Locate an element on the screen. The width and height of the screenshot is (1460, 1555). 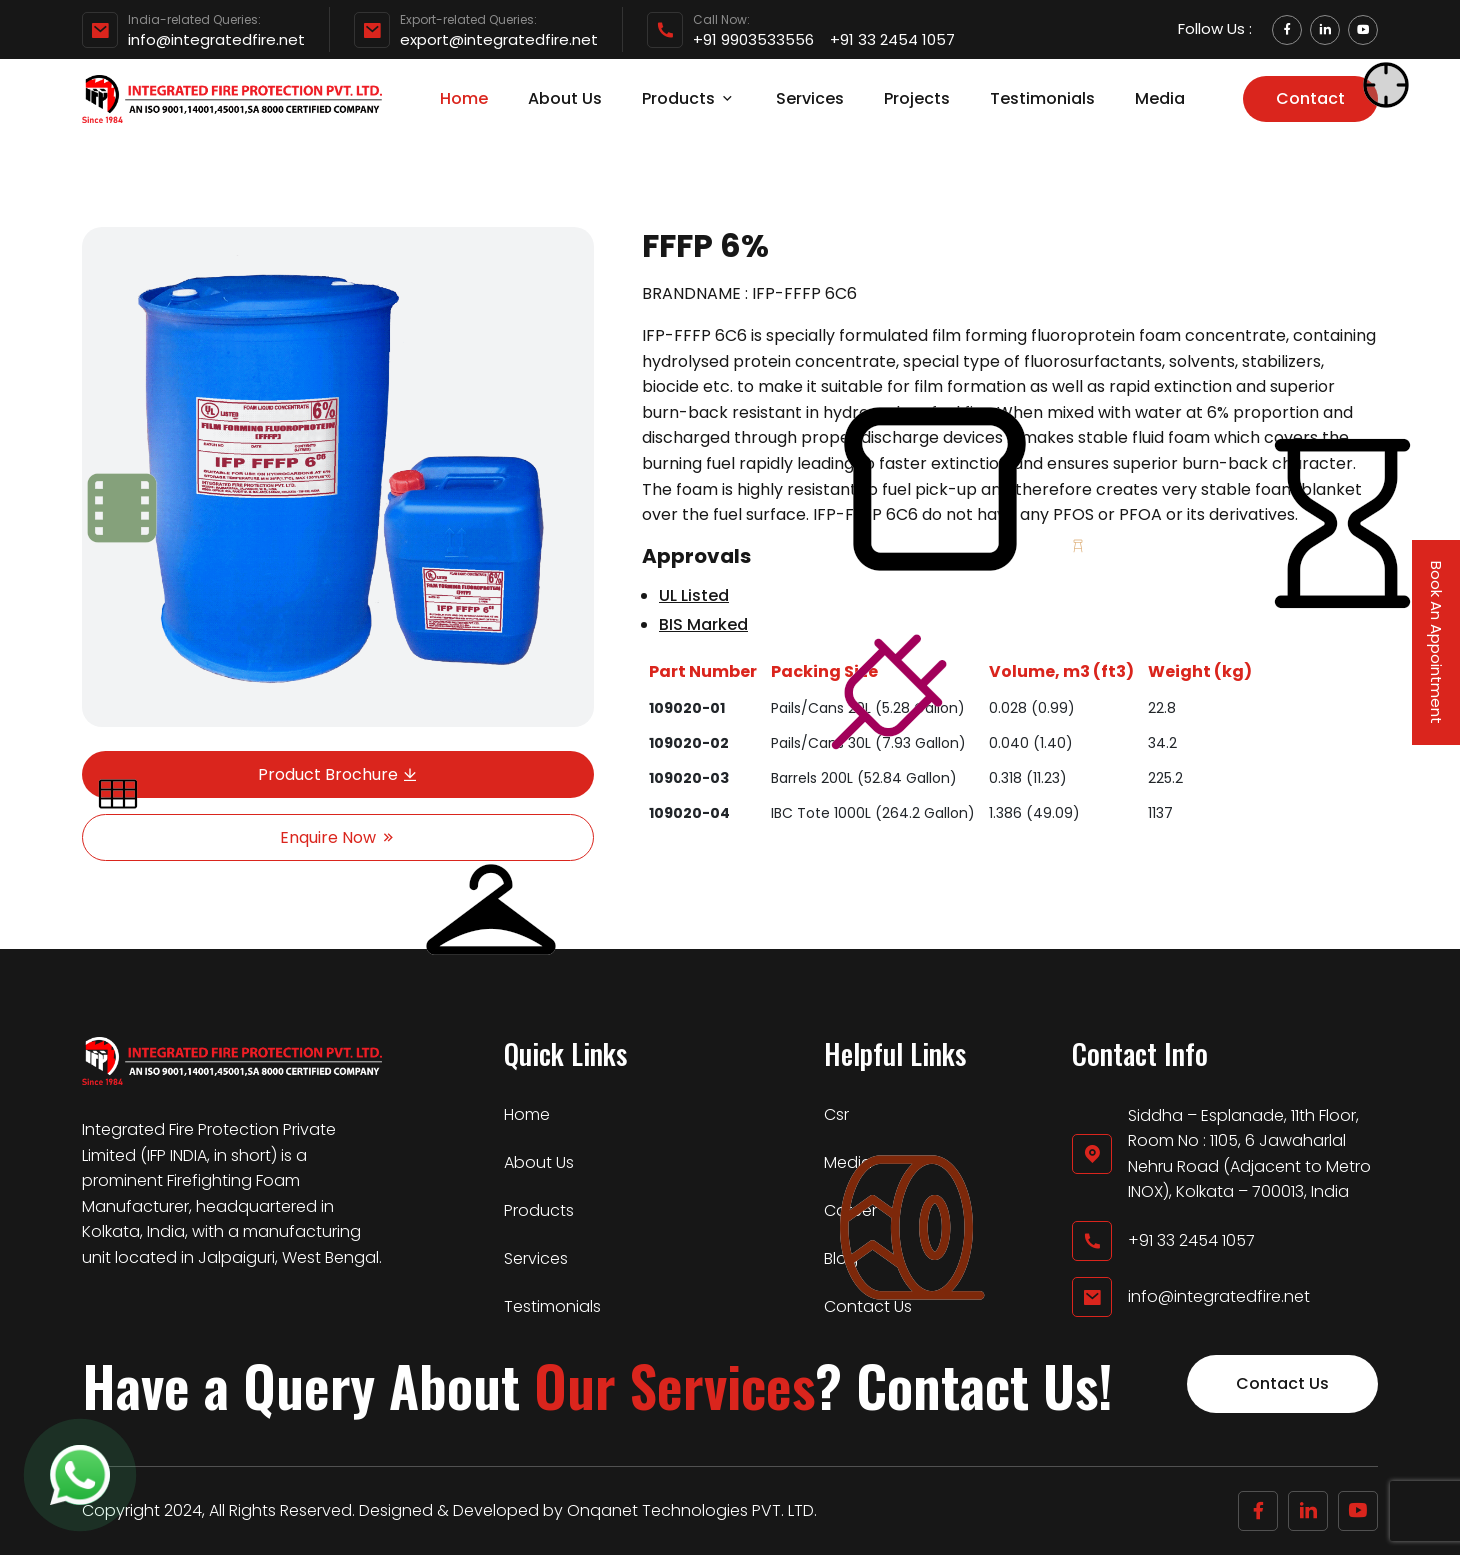
connect to a power source is located at coordinates (887, 694).